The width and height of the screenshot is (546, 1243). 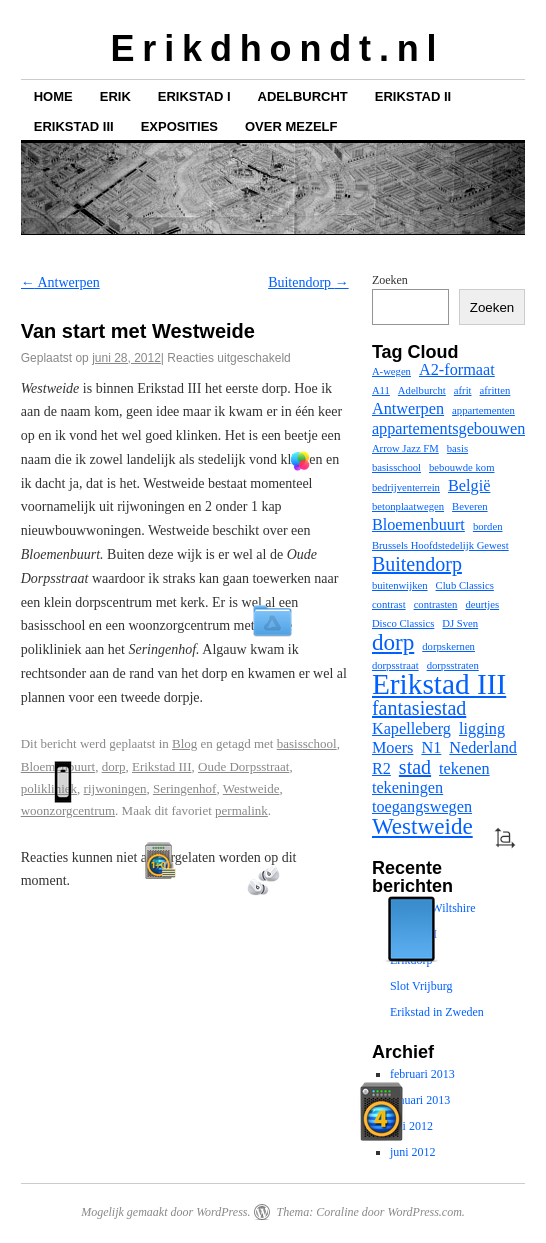 What do you see at coordinates (504, 838) in the screenshot?
I see `open font viewer application` at bounding box center [504, 838].